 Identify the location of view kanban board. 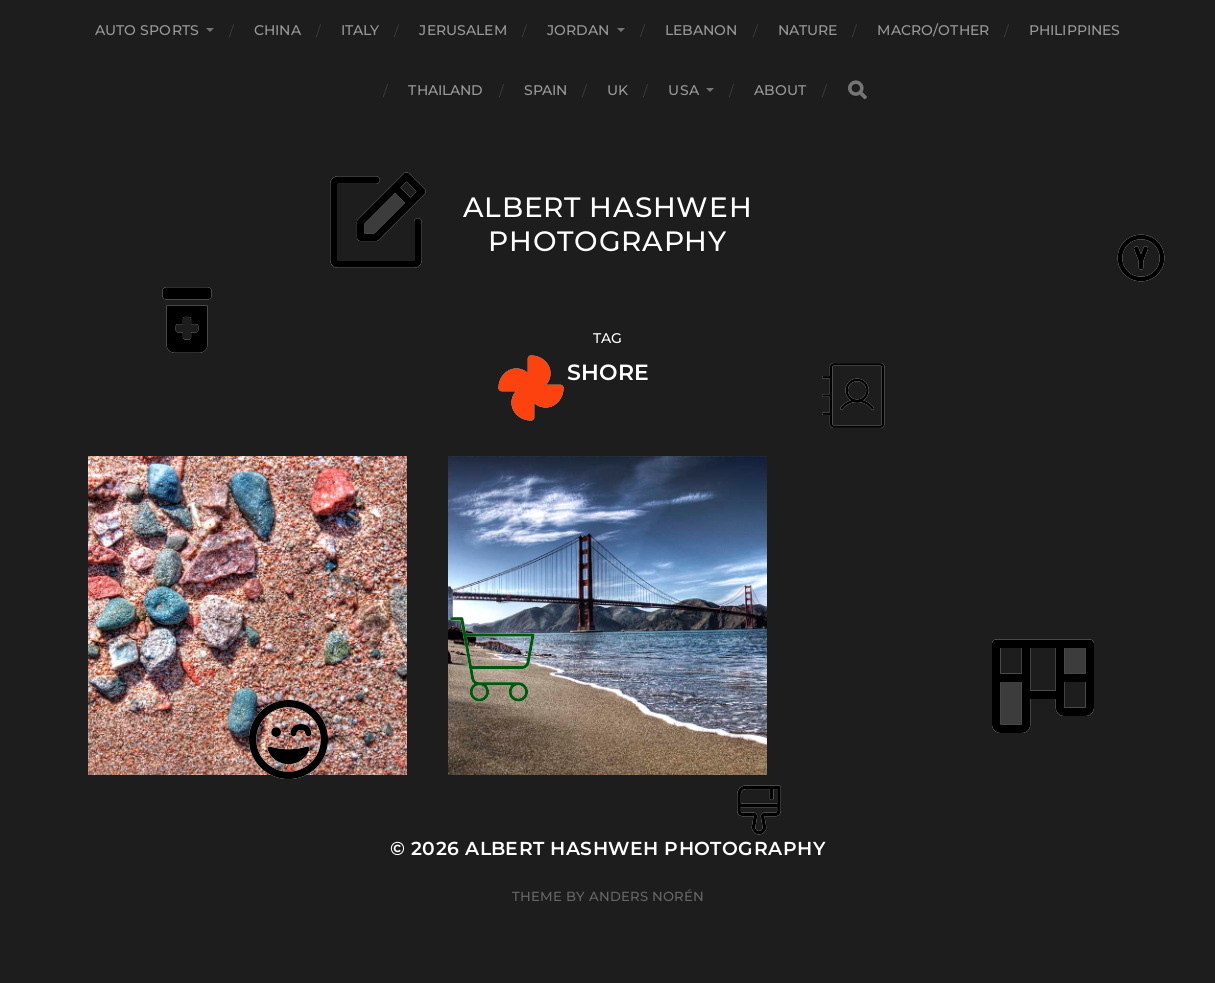
(1043, 682).